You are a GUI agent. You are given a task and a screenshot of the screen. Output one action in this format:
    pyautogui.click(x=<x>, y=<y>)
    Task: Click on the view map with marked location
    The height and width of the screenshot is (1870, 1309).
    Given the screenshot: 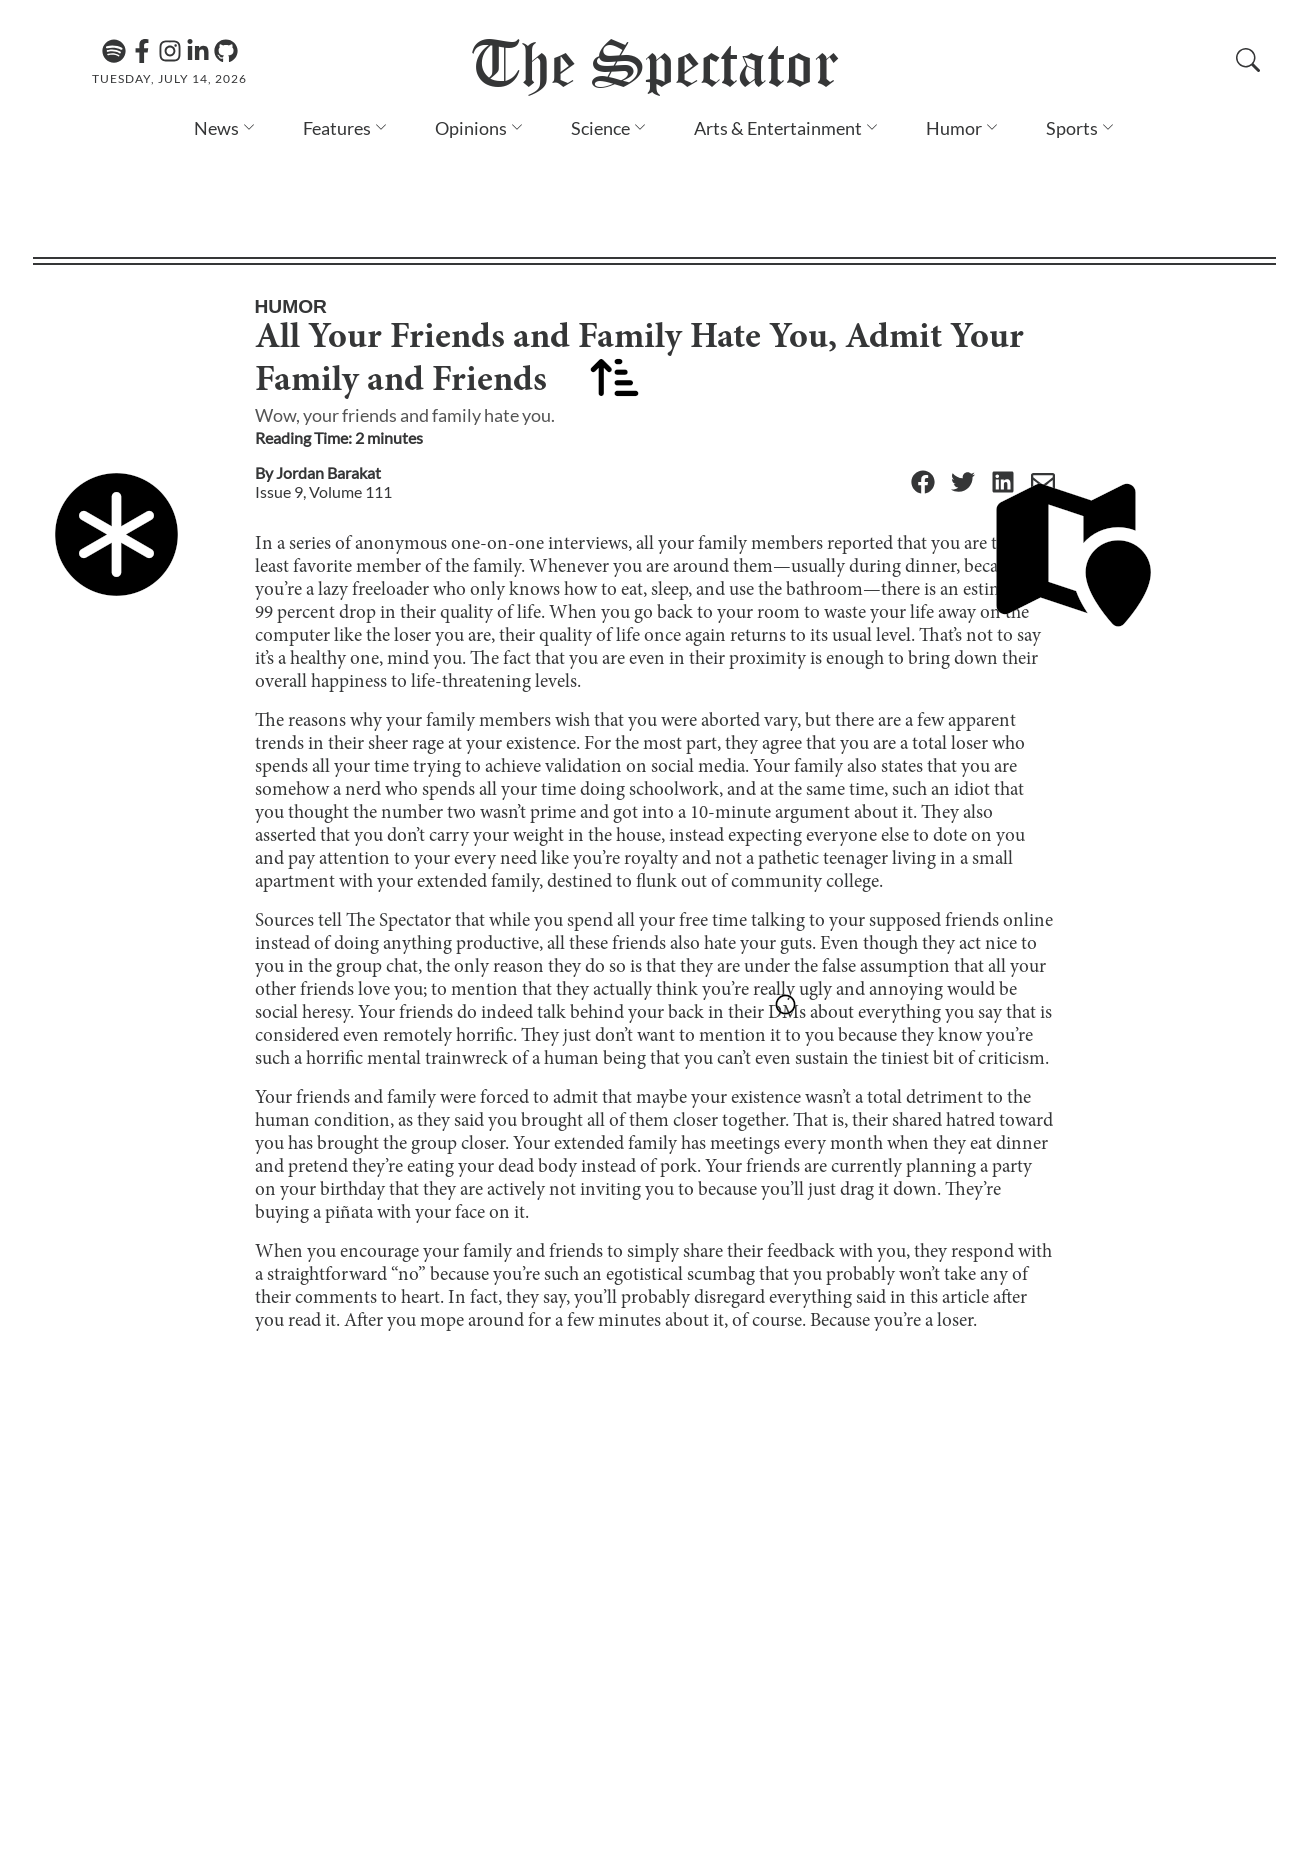 What is the action you would take?
    pyautogui.click(x=1066, y=549)
    